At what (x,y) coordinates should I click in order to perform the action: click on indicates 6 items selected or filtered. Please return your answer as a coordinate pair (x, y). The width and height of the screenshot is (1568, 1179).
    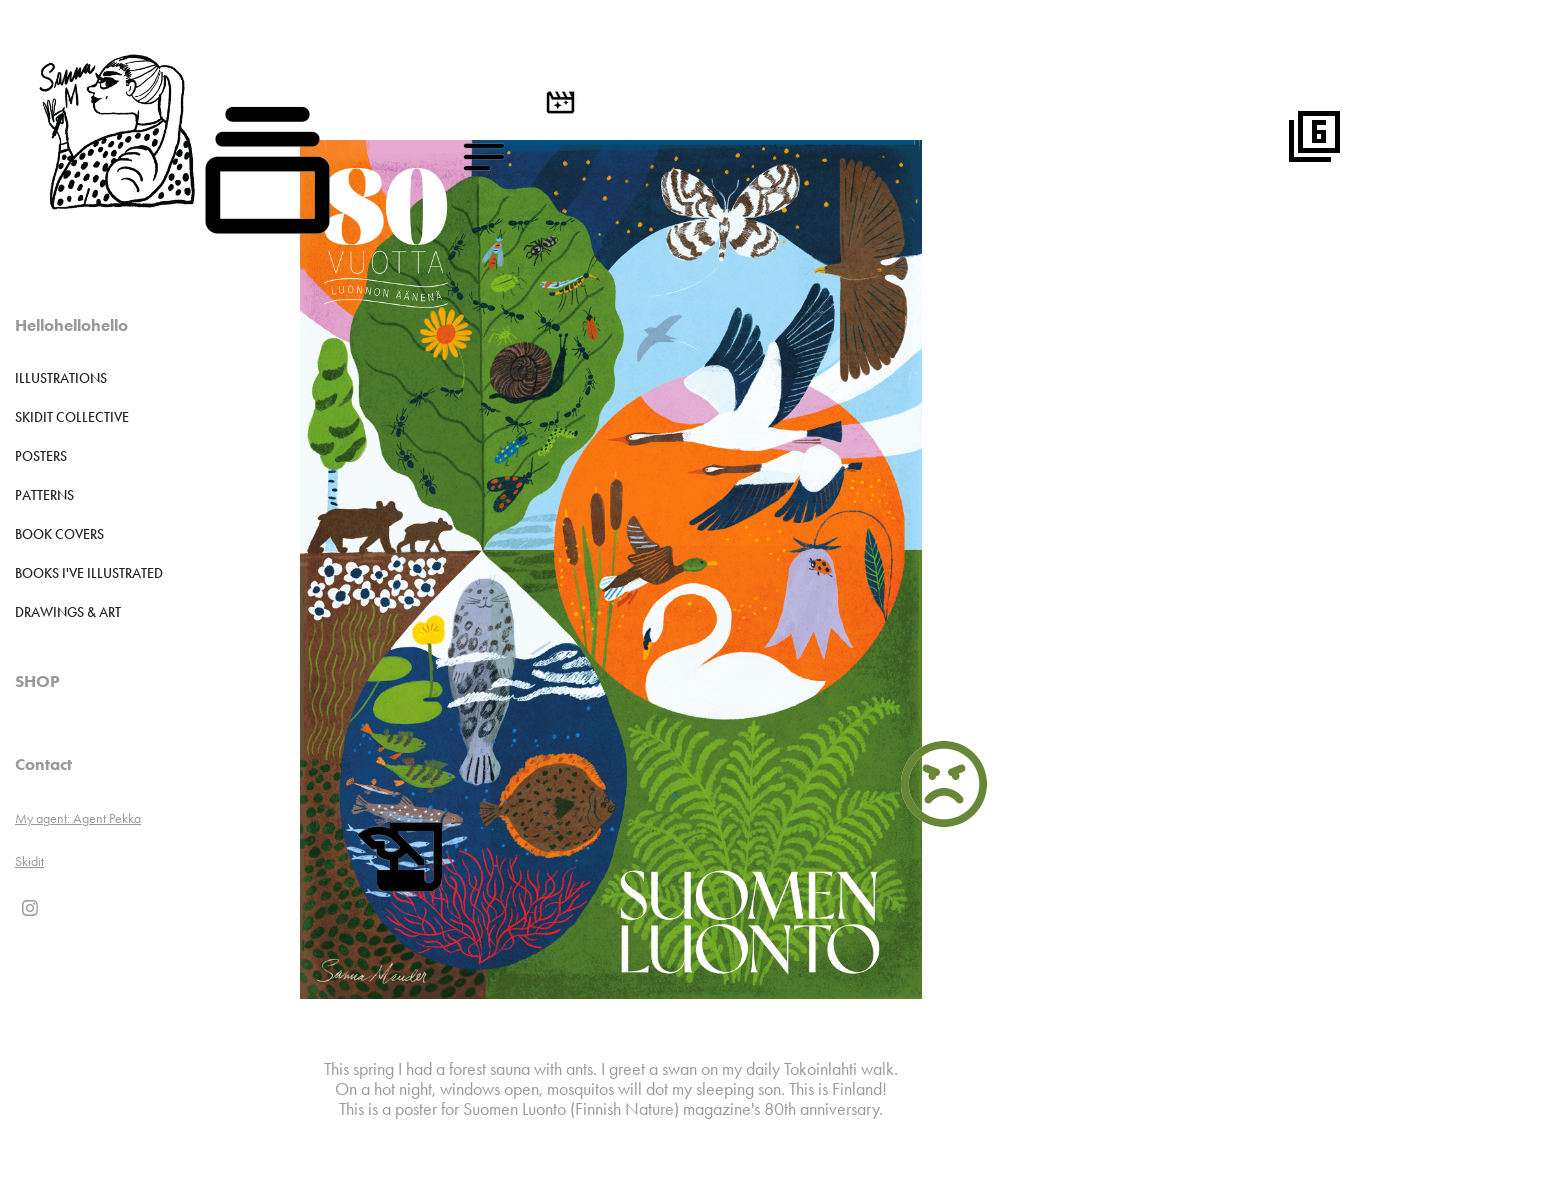
    Looking at the image, I should click on (1314, 136).